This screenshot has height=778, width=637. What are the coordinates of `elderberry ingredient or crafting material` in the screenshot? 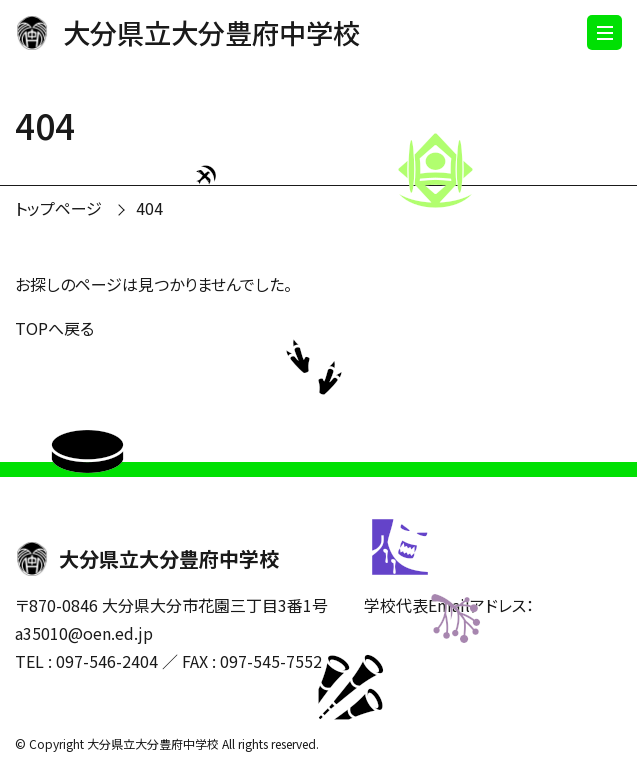 It's located at (455, 617).